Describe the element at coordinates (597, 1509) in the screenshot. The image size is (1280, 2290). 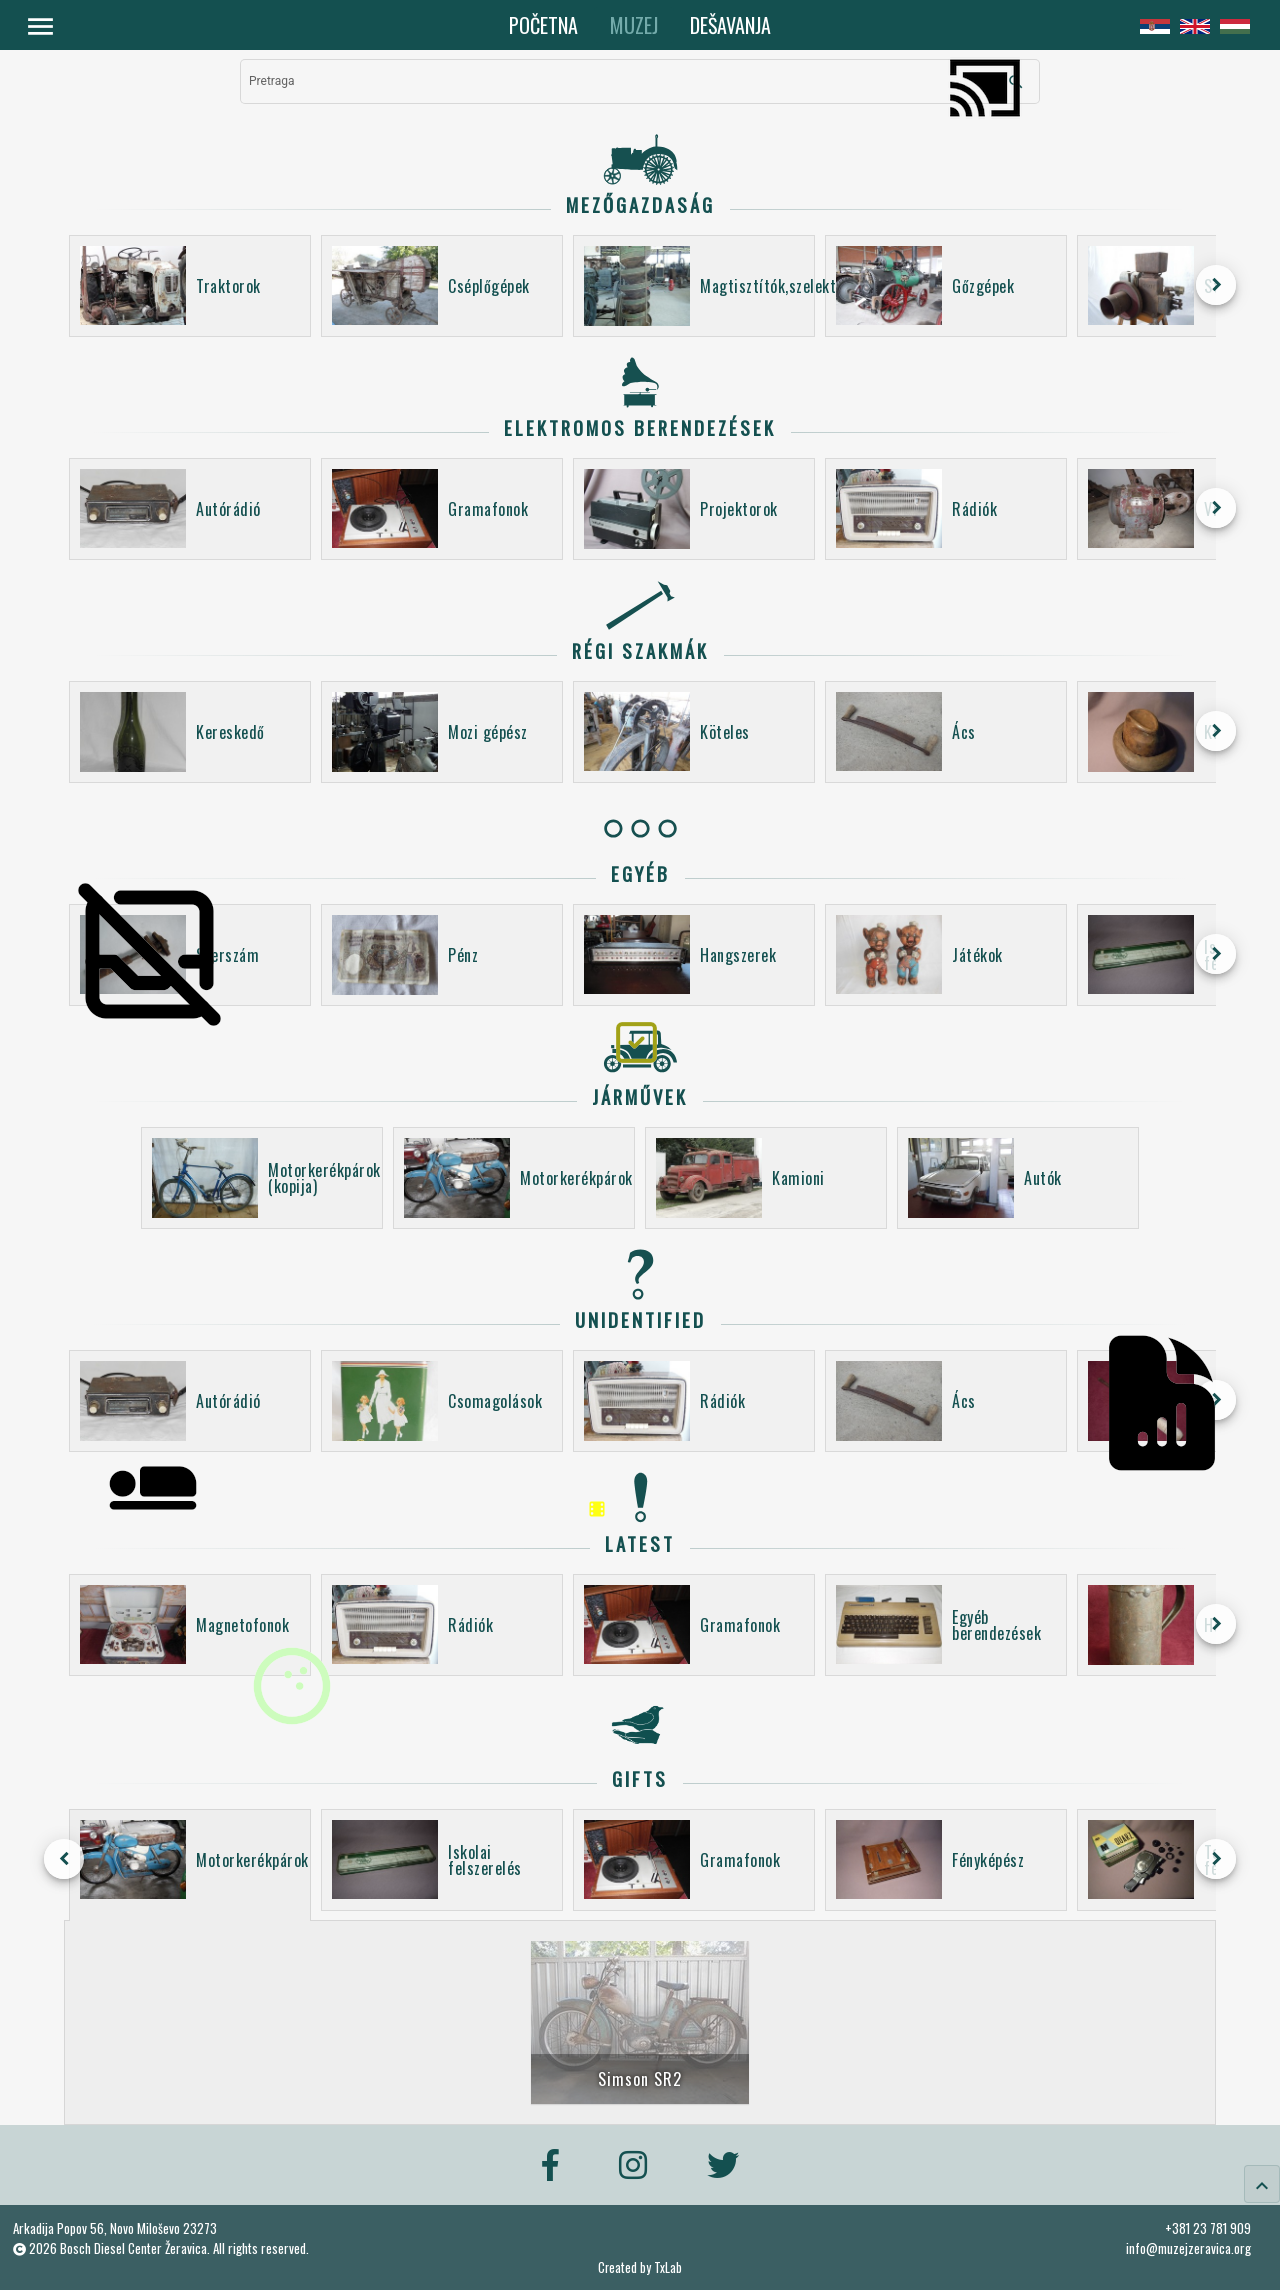
I see `access video or film content` at that location.